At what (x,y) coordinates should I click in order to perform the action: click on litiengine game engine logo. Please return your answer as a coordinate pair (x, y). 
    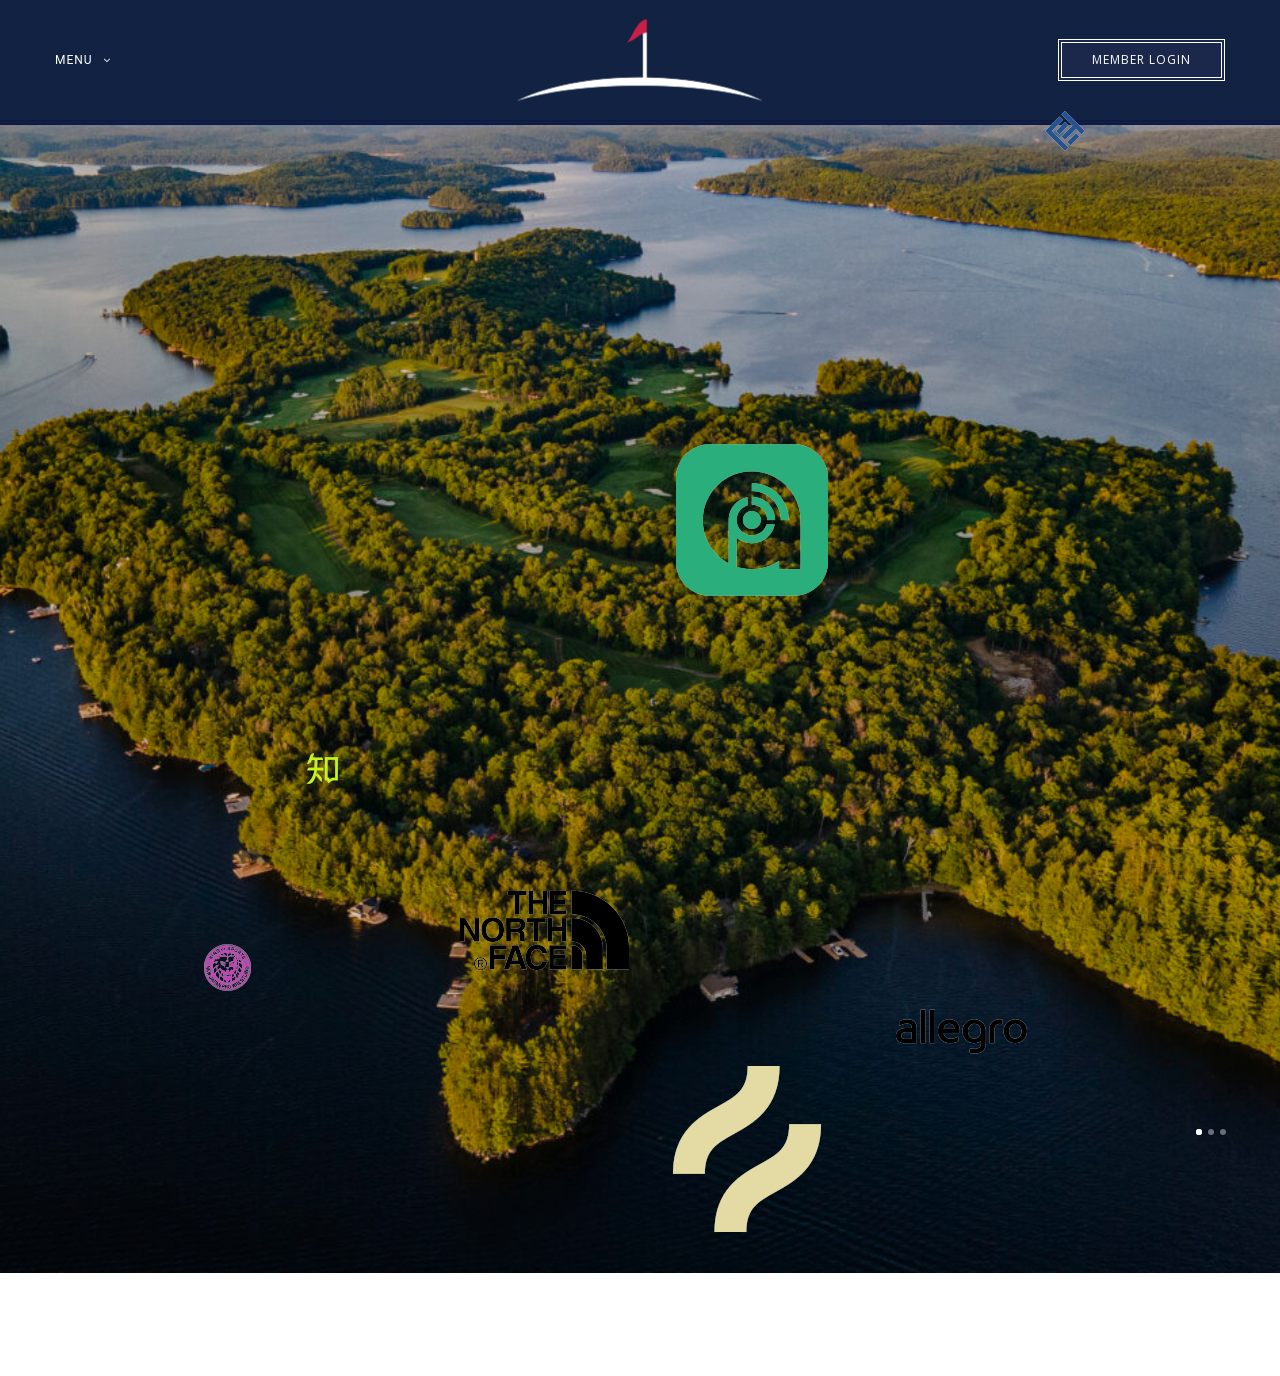
    Looking at the image, I should click on (1065, 131).